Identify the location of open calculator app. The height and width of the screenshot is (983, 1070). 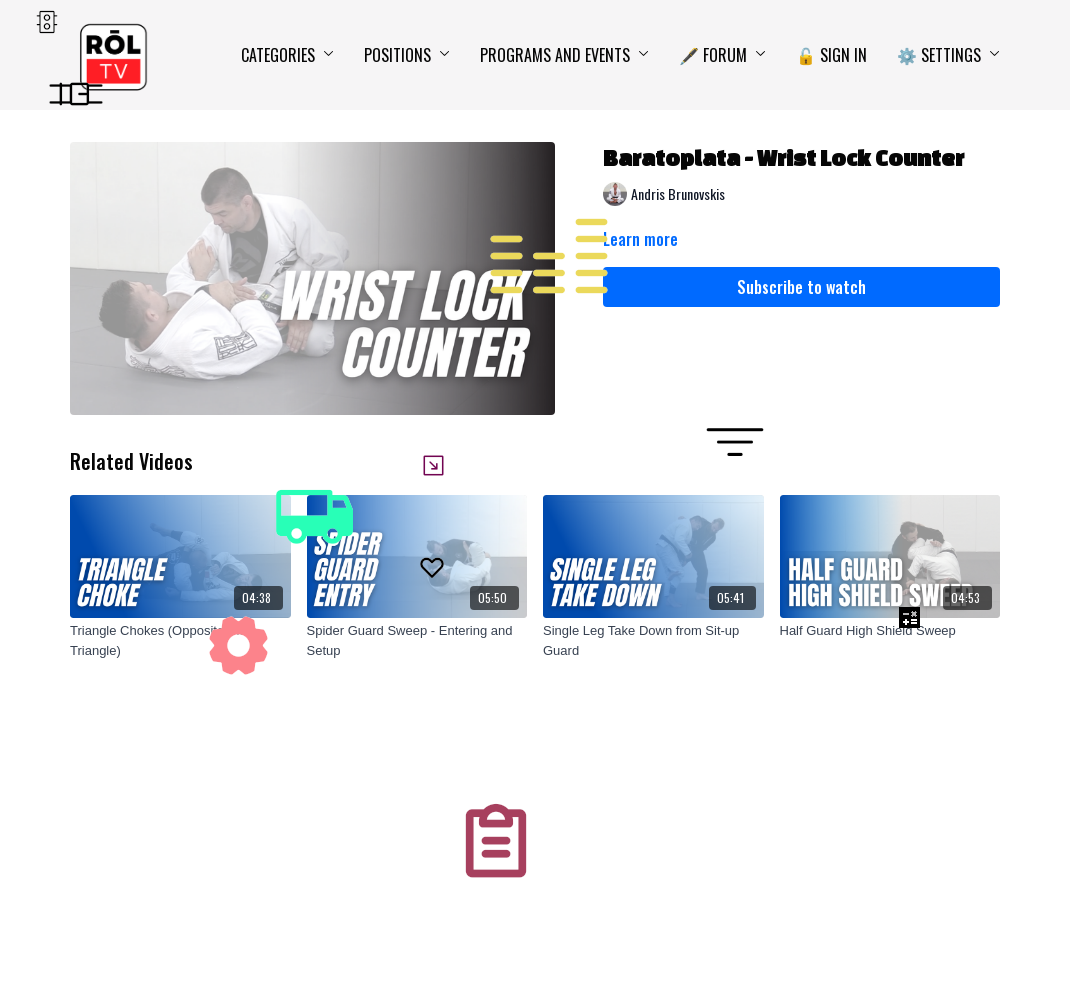
(910, 618).